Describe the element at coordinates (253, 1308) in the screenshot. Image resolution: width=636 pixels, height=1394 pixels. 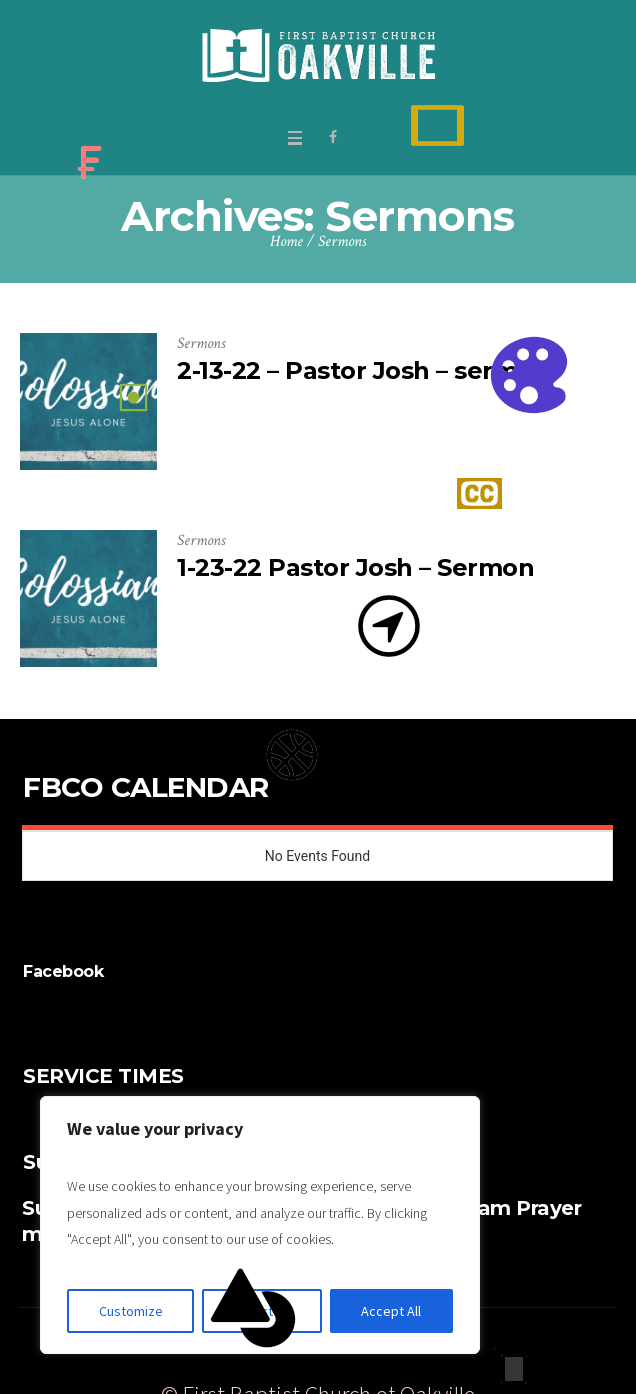
I see `access shape tools or drawing options` at that location.